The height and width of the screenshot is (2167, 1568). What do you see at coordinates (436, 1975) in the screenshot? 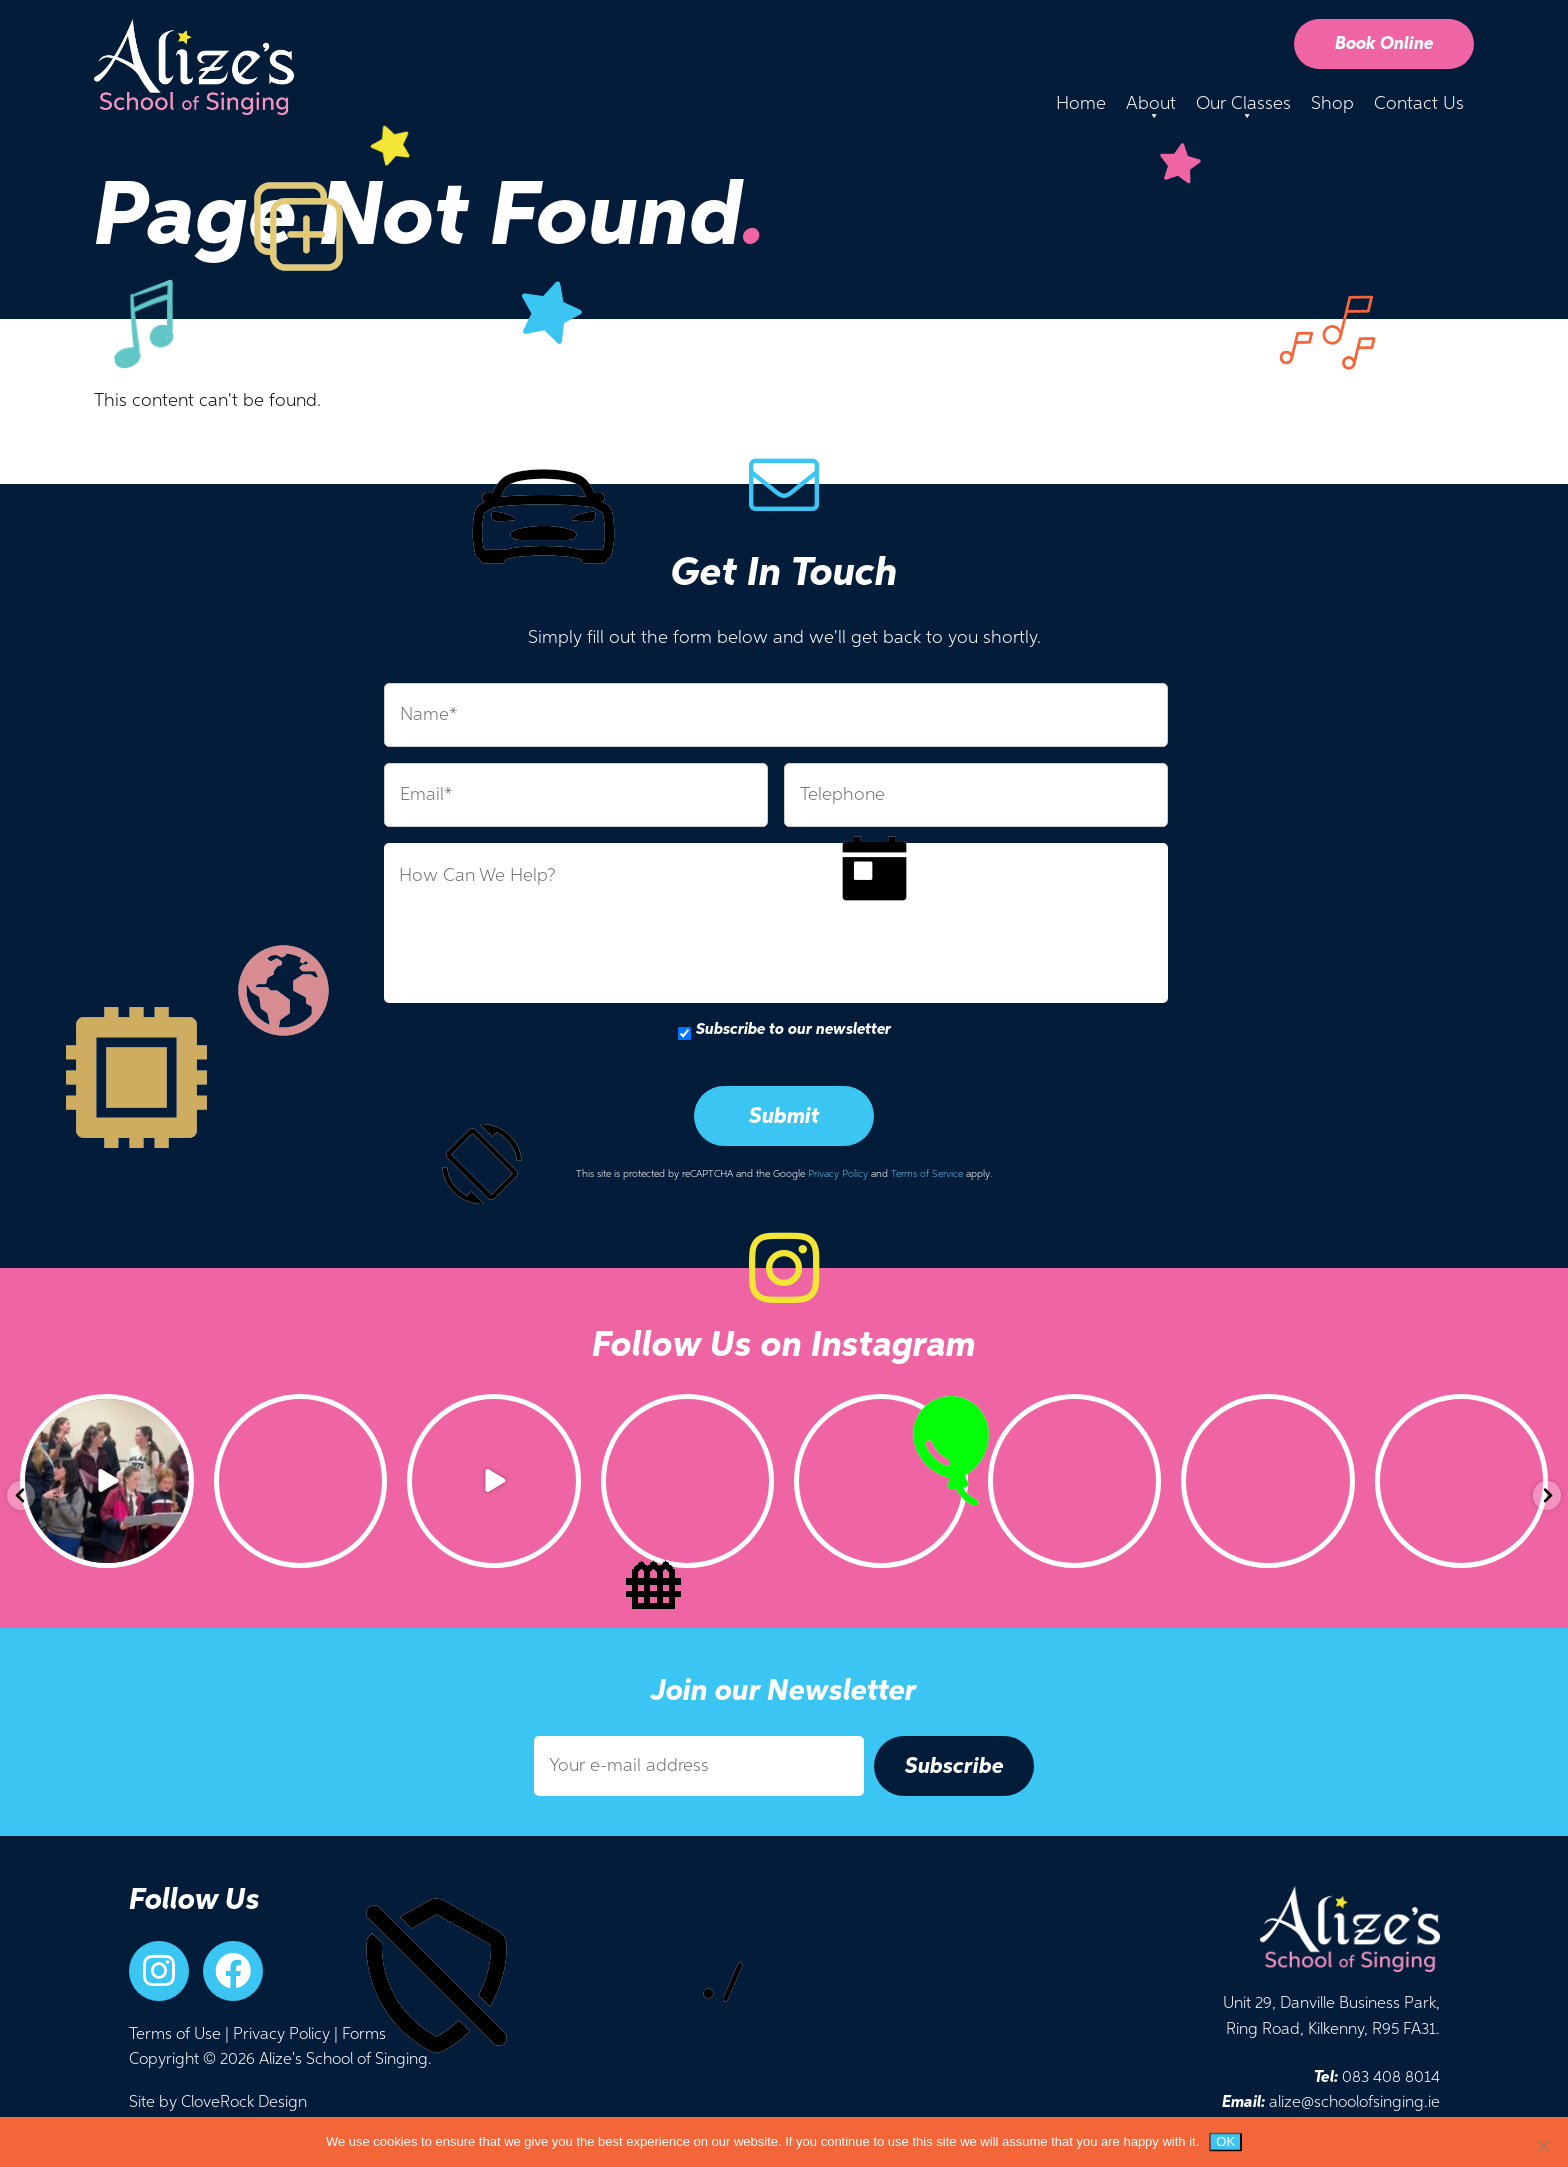
I see `disable security protection` at bounding box center [436, 1975].